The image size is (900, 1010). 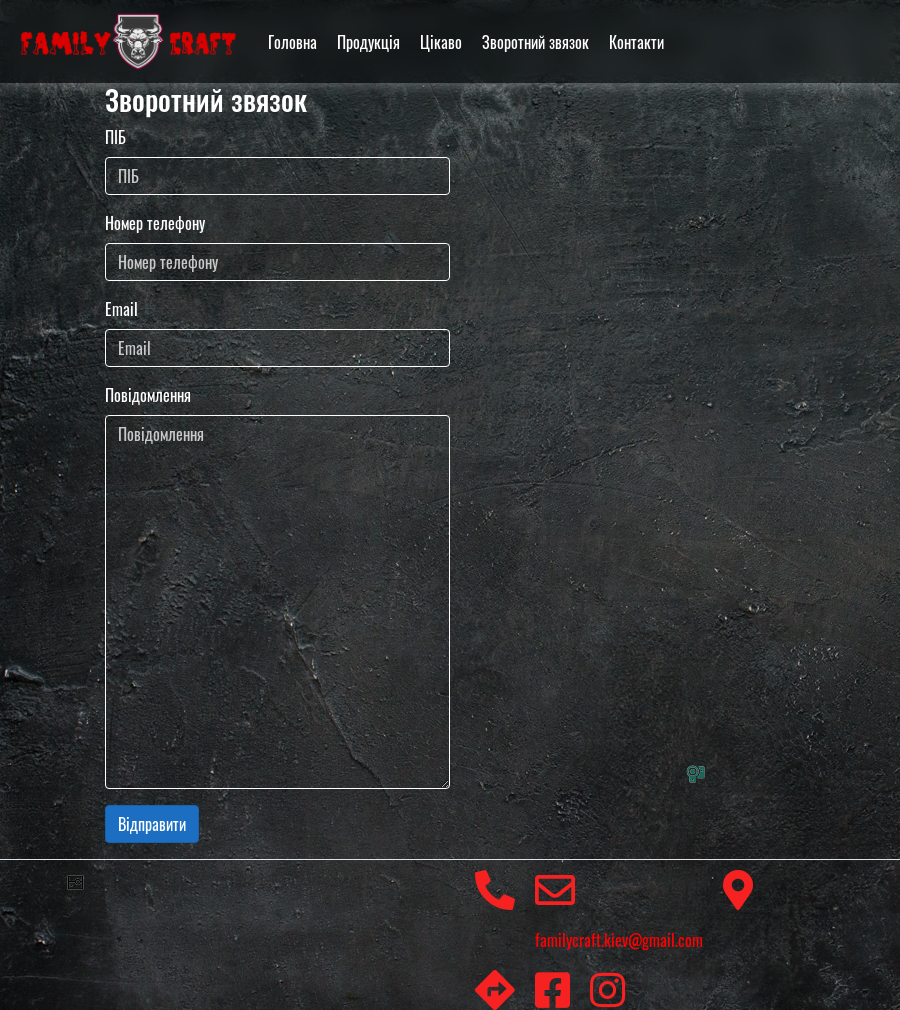 What do you see at coordinates (696, 774) in the screenshot?
I see `access DV camcorder or digital video settings` at bounding box center [696, 774].